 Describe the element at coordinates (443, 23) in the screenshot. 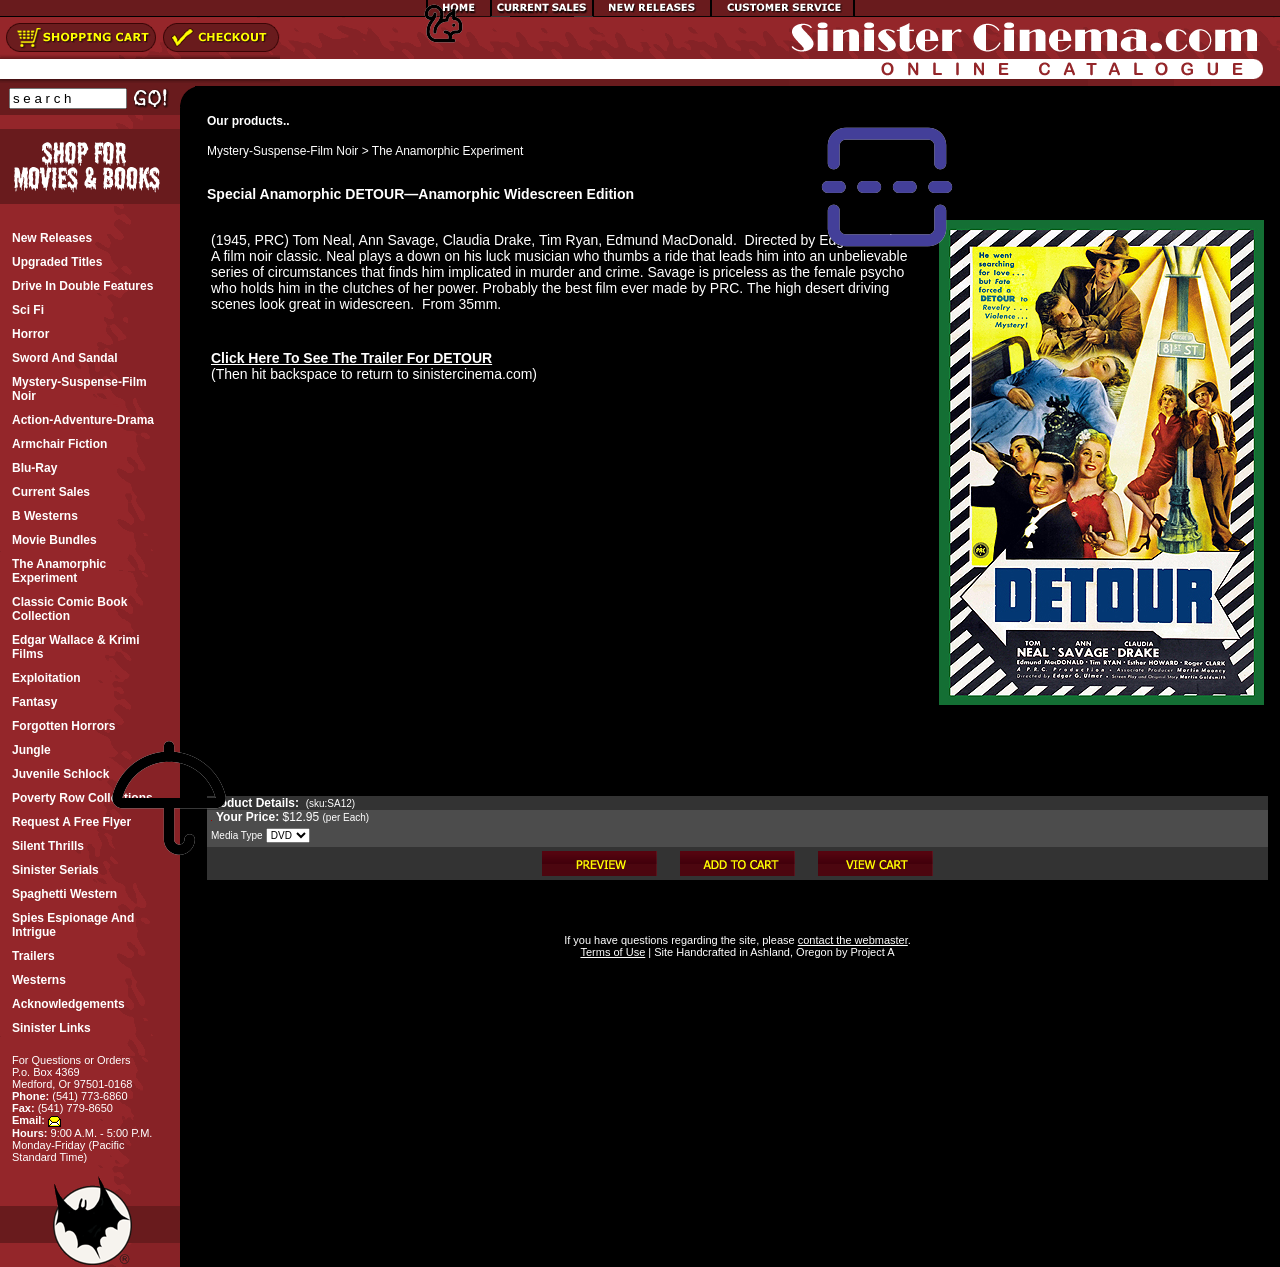

I see `access nature or wildlife-related content` at that location.